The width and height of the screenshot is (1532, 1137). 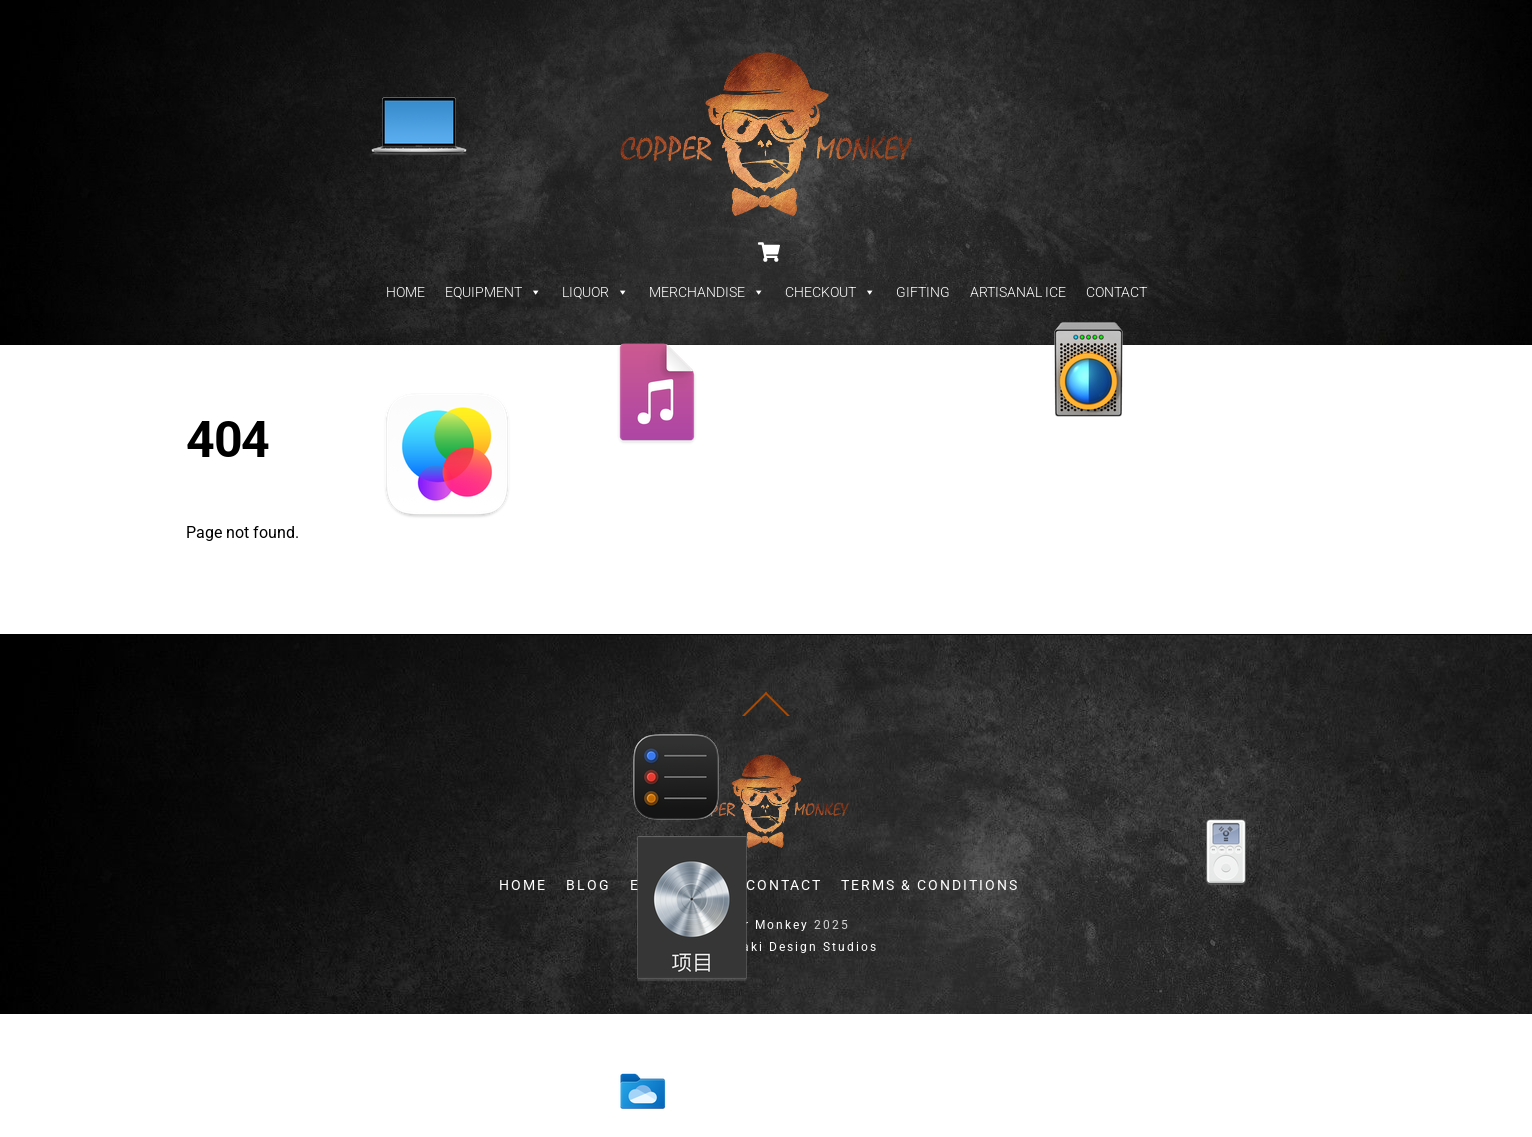 I want to click on open a Logic Pro project file, so click(x=692, y=911).